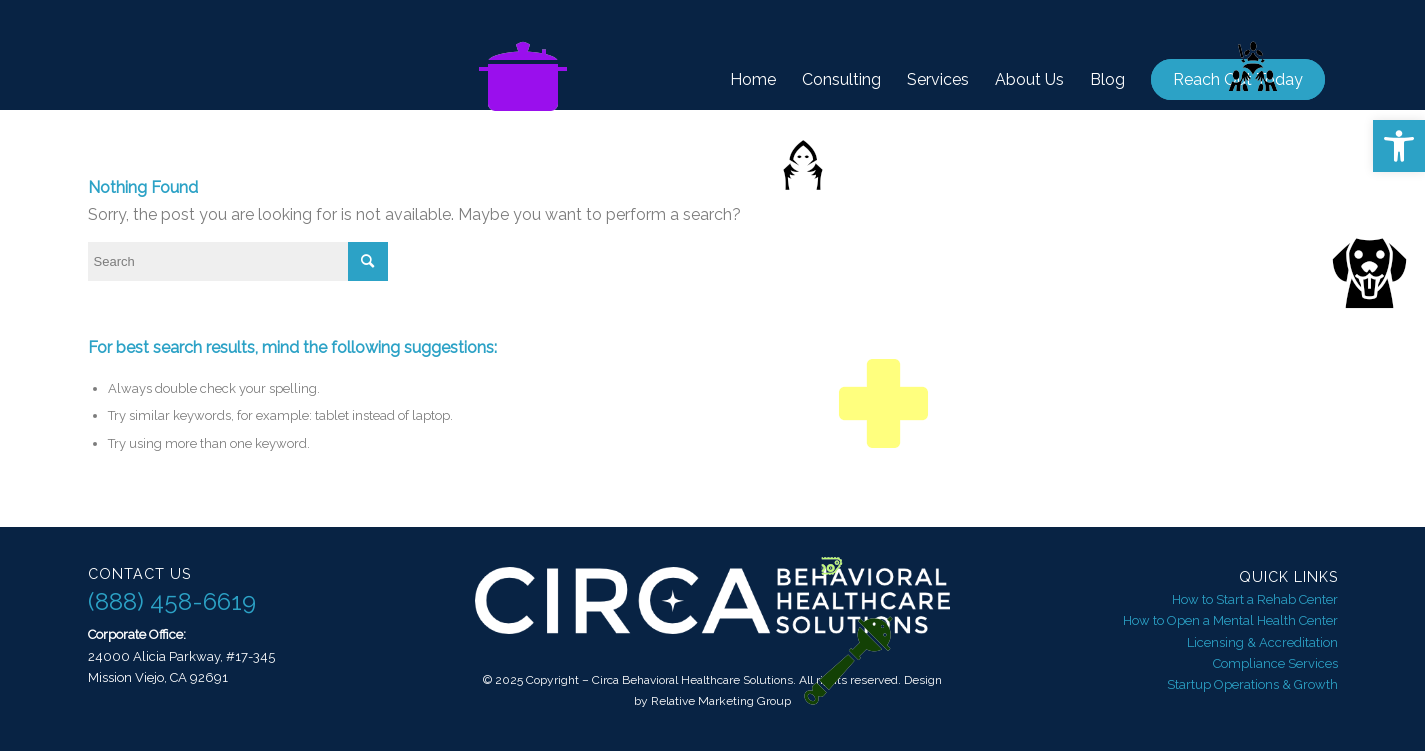  What do you see at coordinates (883, 403) in the screenshot?
I see `indicates player health status is normal` at bounding box center [883, 403].